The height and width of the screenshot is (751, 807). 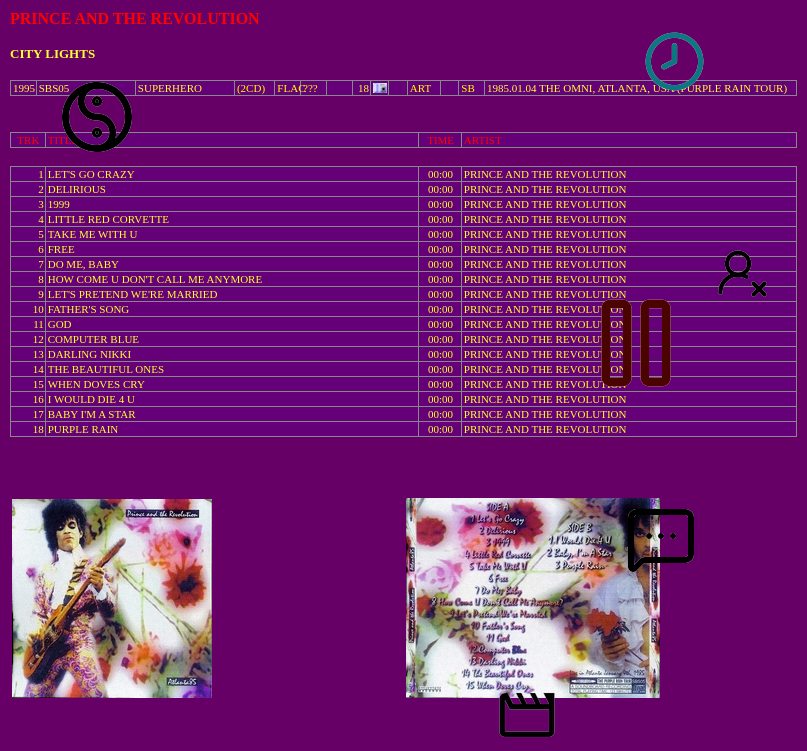 What do you see at coordinates (636, 343) in the screenshot?
I see `pause media playback` at bounding box center [636, 343].